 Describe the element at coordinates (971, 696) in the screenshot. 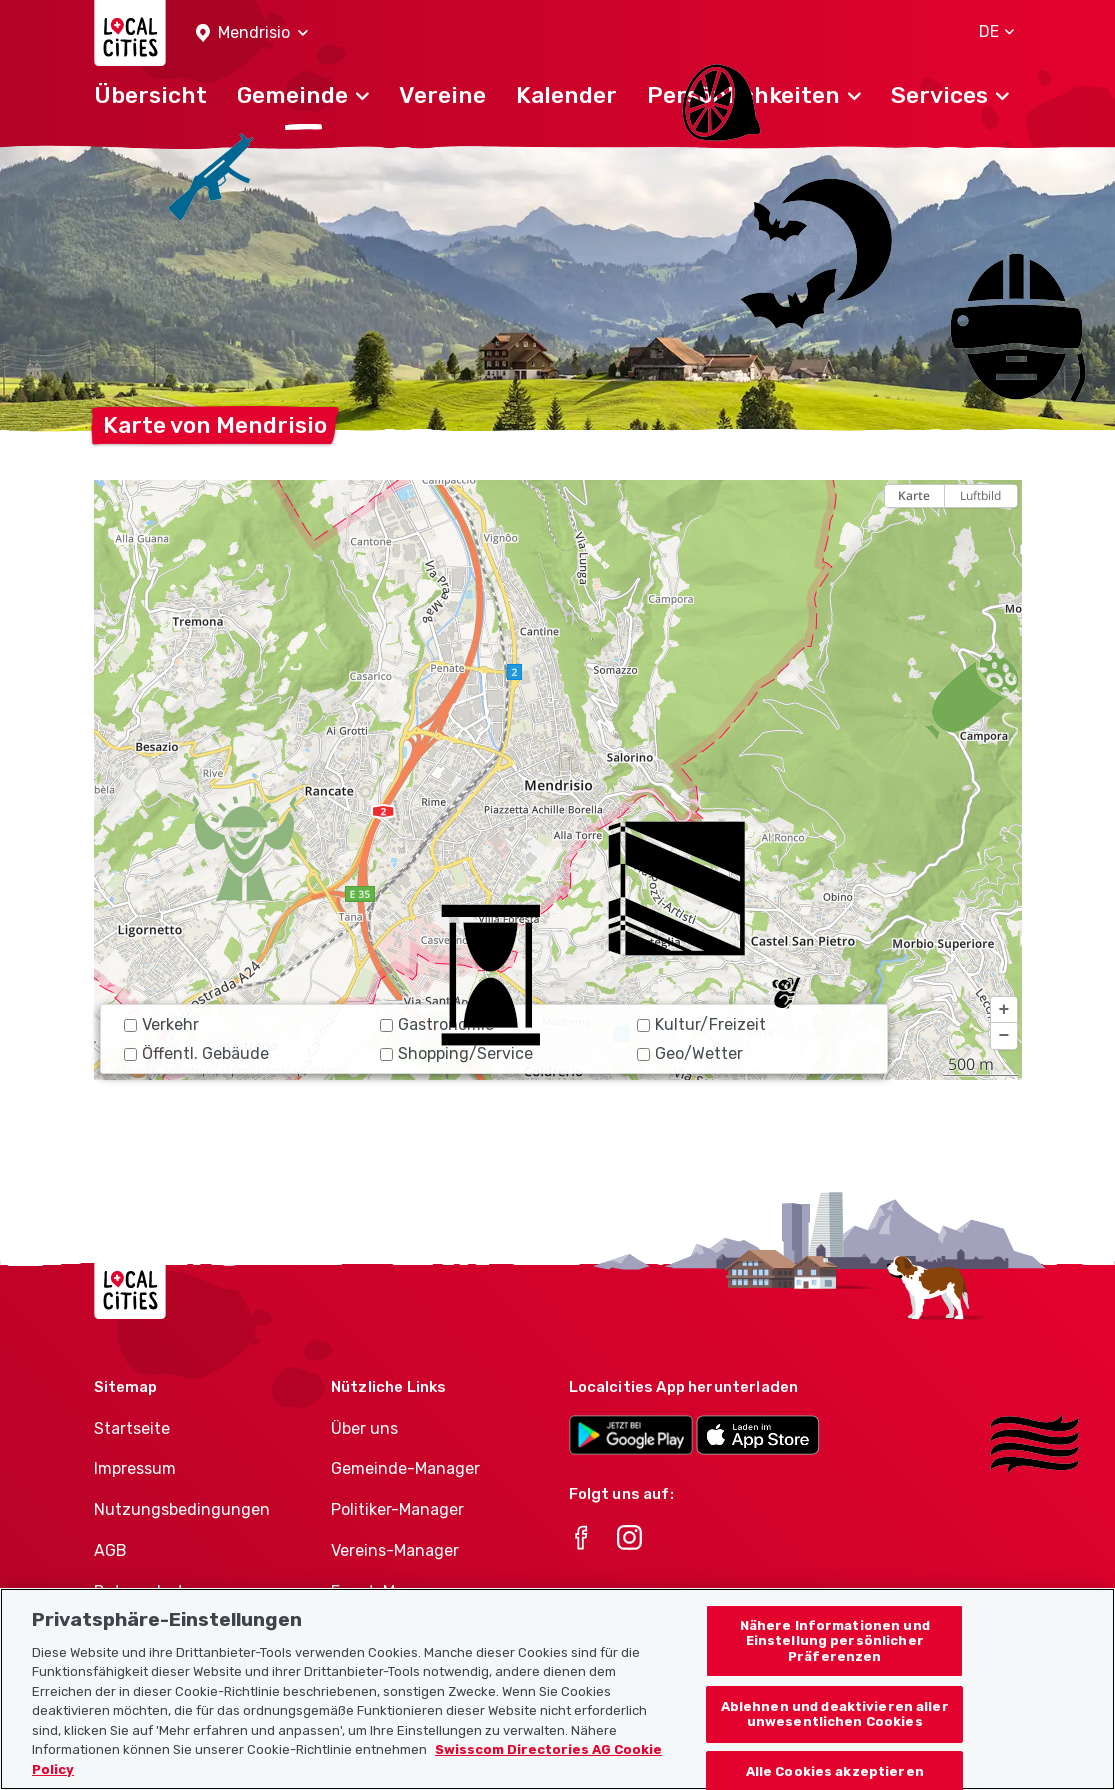

I see `browse sausage or deli meat options` at that location.